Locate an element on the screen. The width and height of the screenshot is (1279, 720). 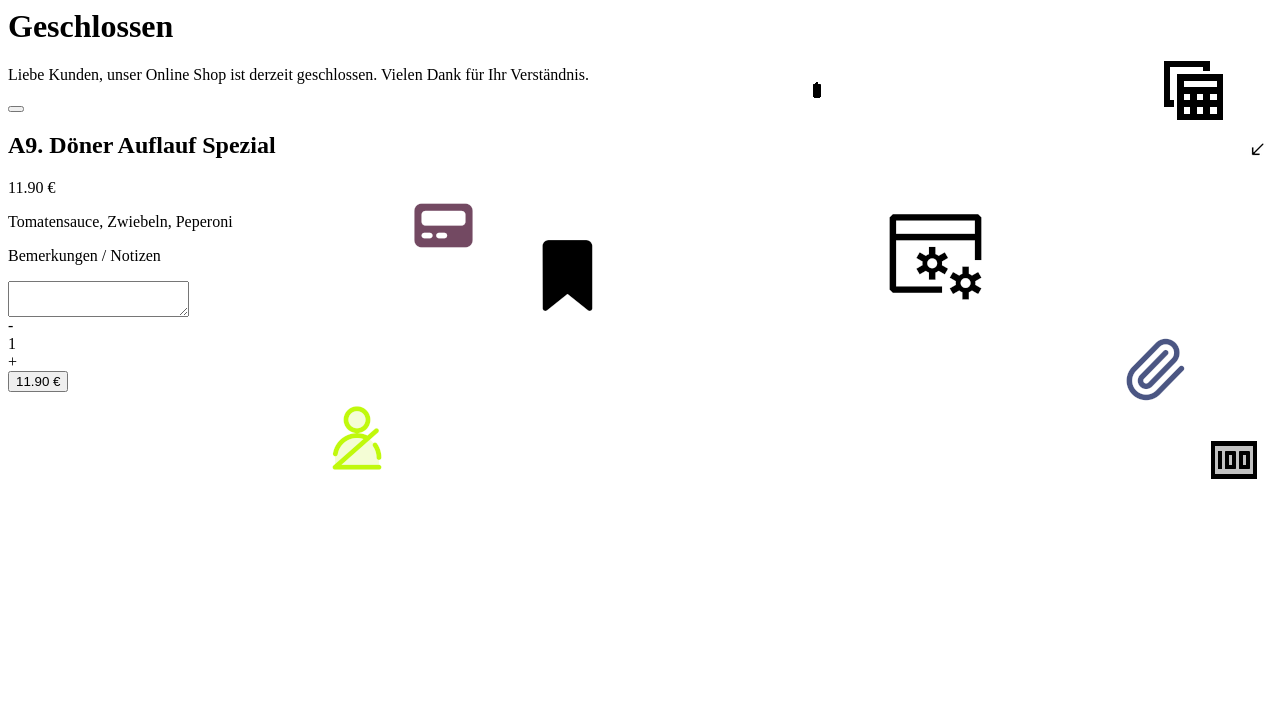
attach a file to your message is located at coordinates (1154, 369).